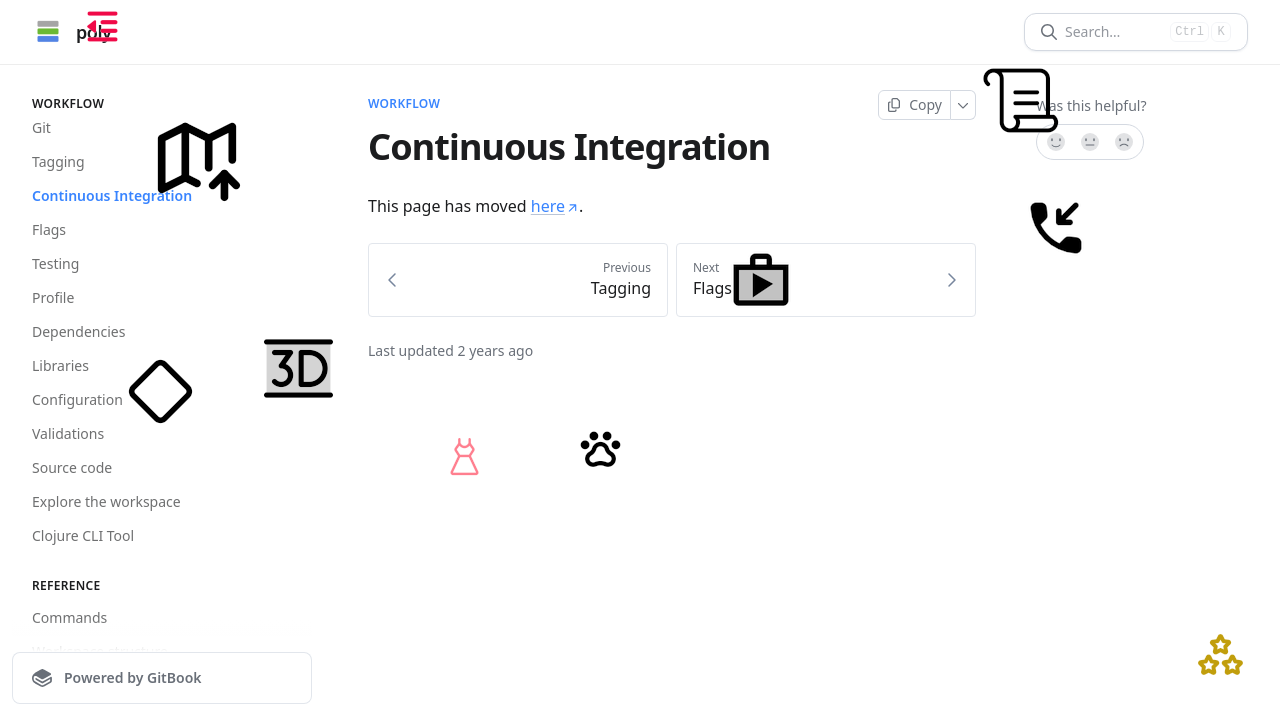 The image size is (1280, 720). What do you see at coordinates (1056, 228) in the screenshot?
I see `indicates a missed call that needs to be returned` at bounding box center [1056, 228].